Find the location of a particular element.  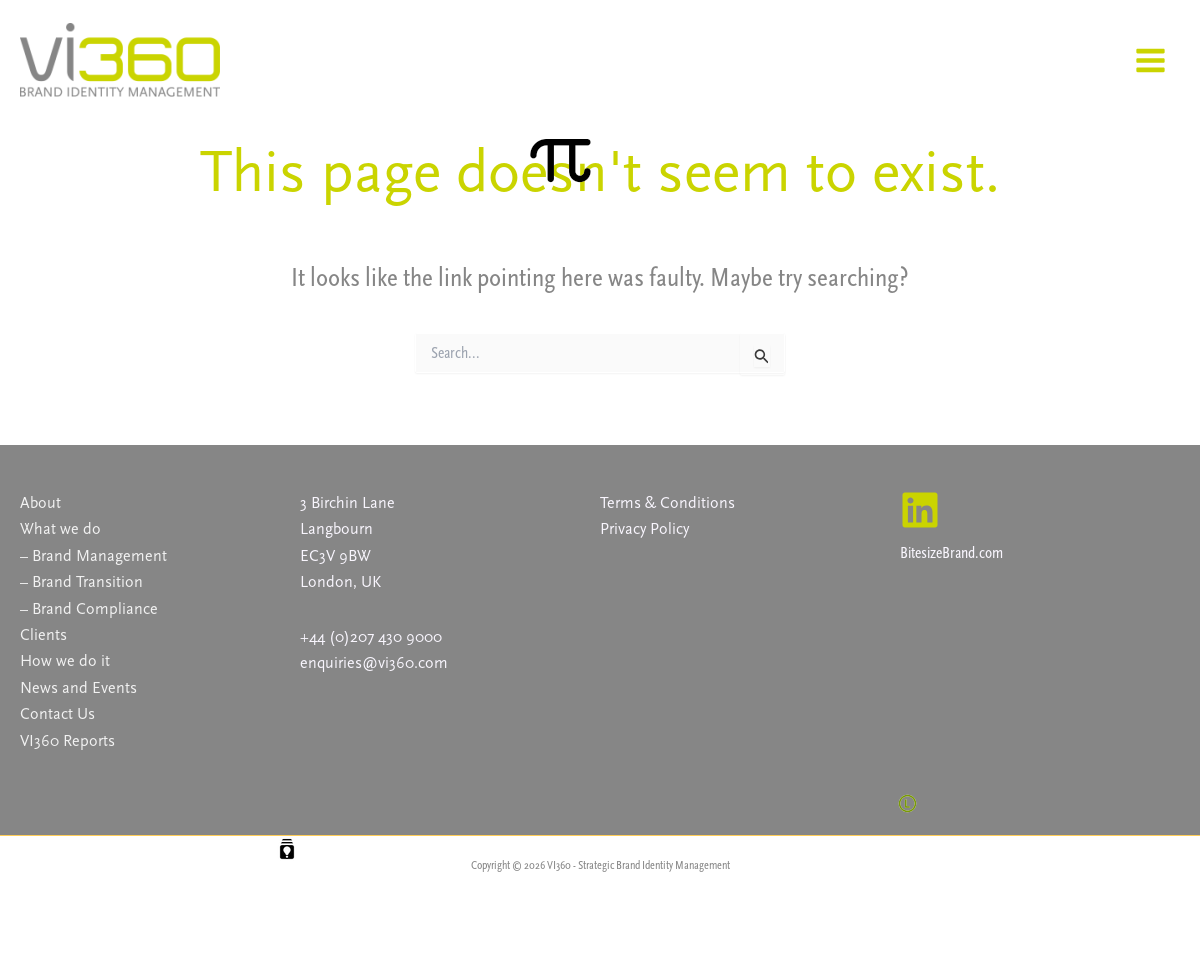

access mathematical or scientific calculator functions is located at coordinates (561, 159).